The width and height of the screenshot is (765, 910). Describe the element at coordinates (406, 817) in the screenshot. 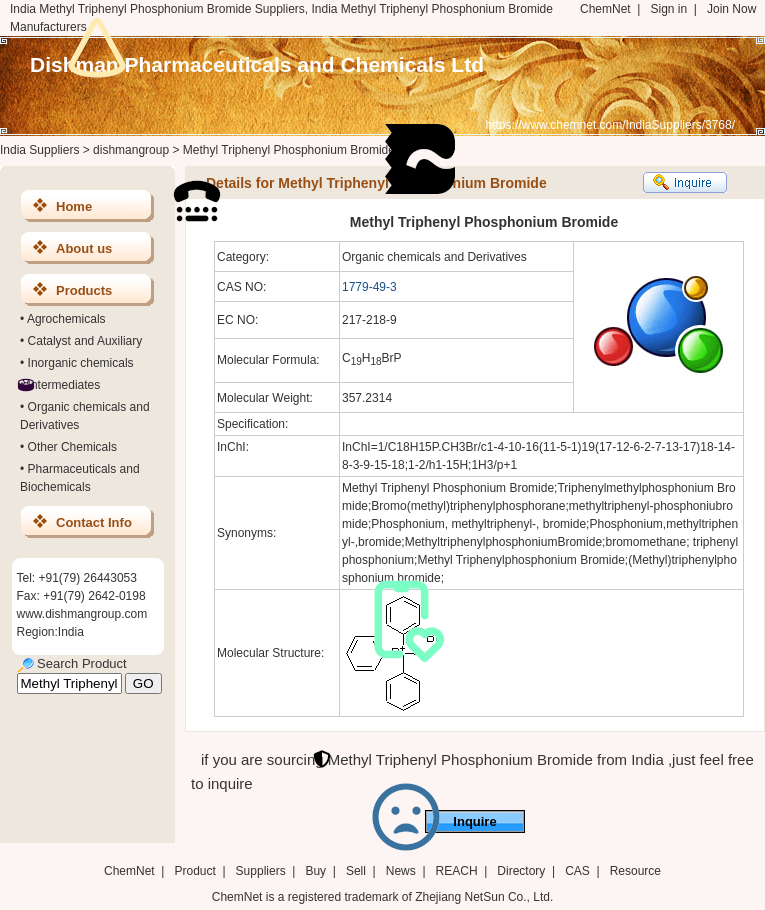

I see `indicates a negative reaction or dissatisfied feedback` at that location.